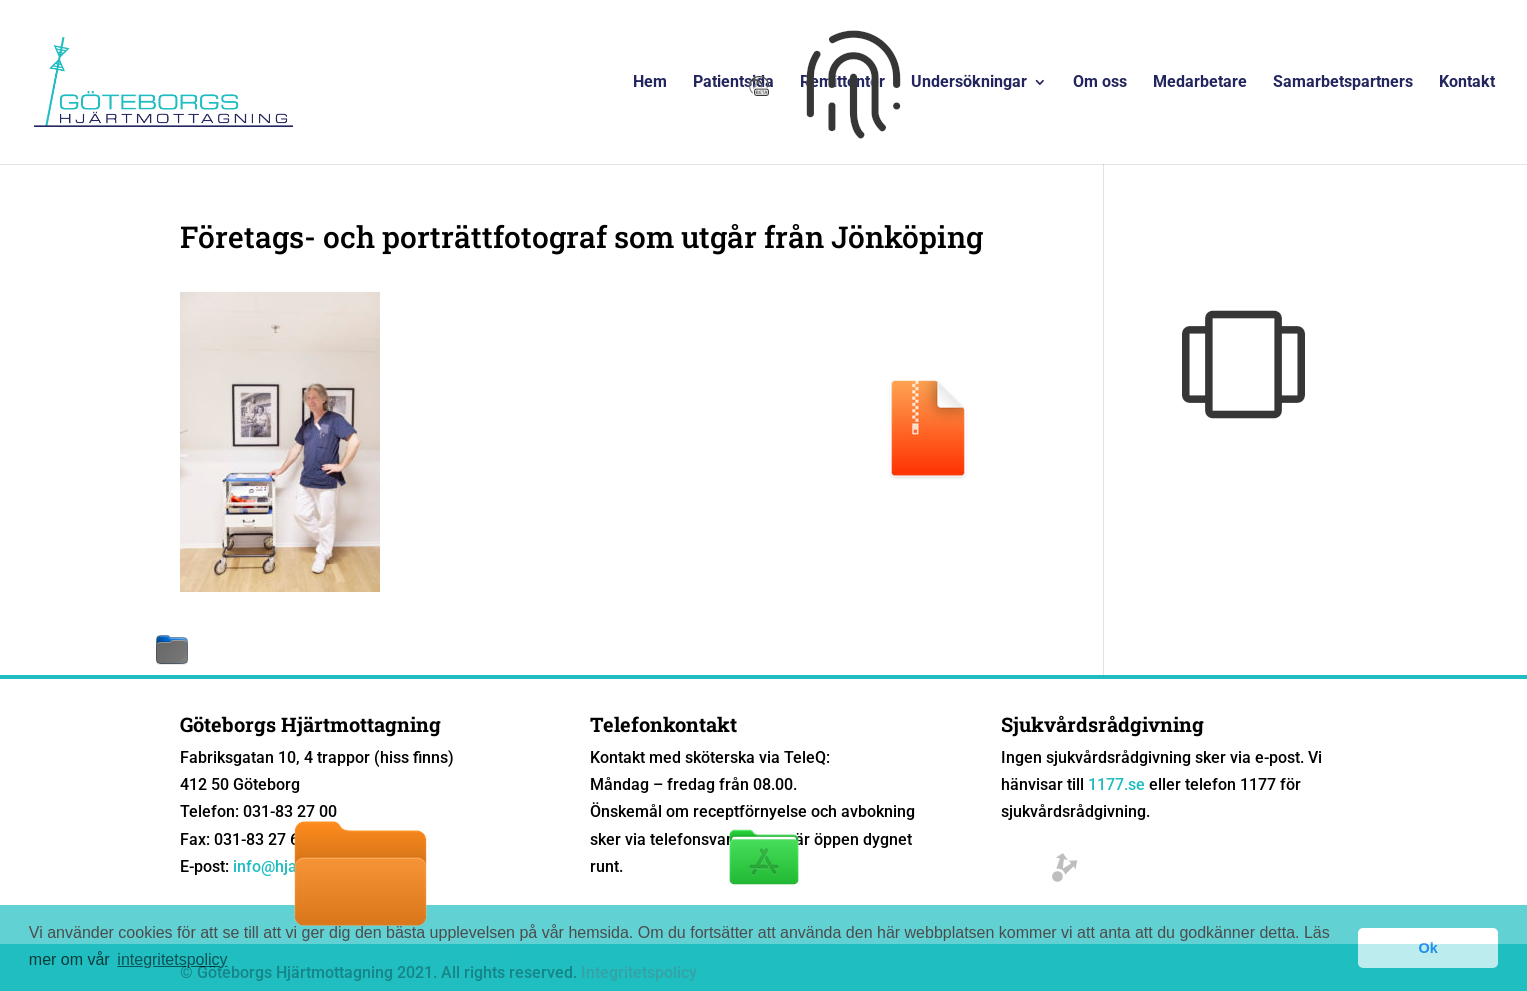 The image size is (1527, 991). I want to click on open microsoft edge beta browser, so click(759, 86).